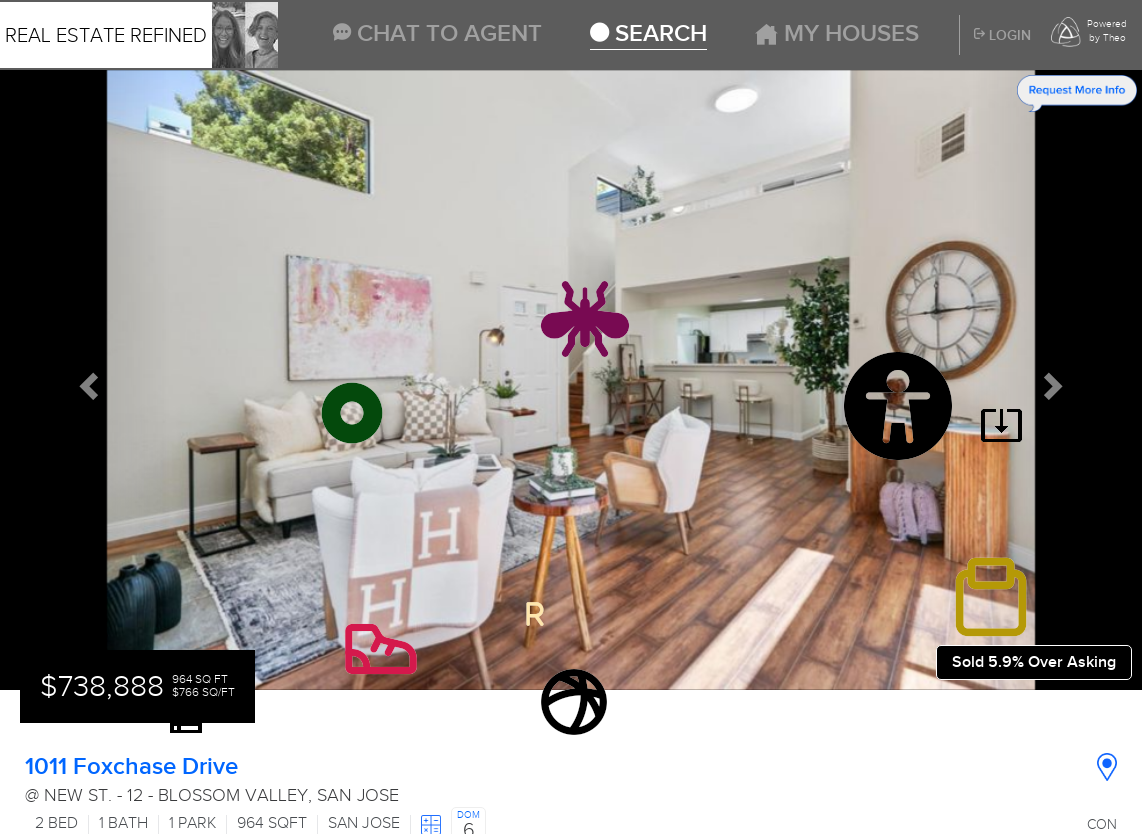 The width and height of the screenshot is (1142, 834). I want to click on browse footwear or shoe products, so click(381, 649).